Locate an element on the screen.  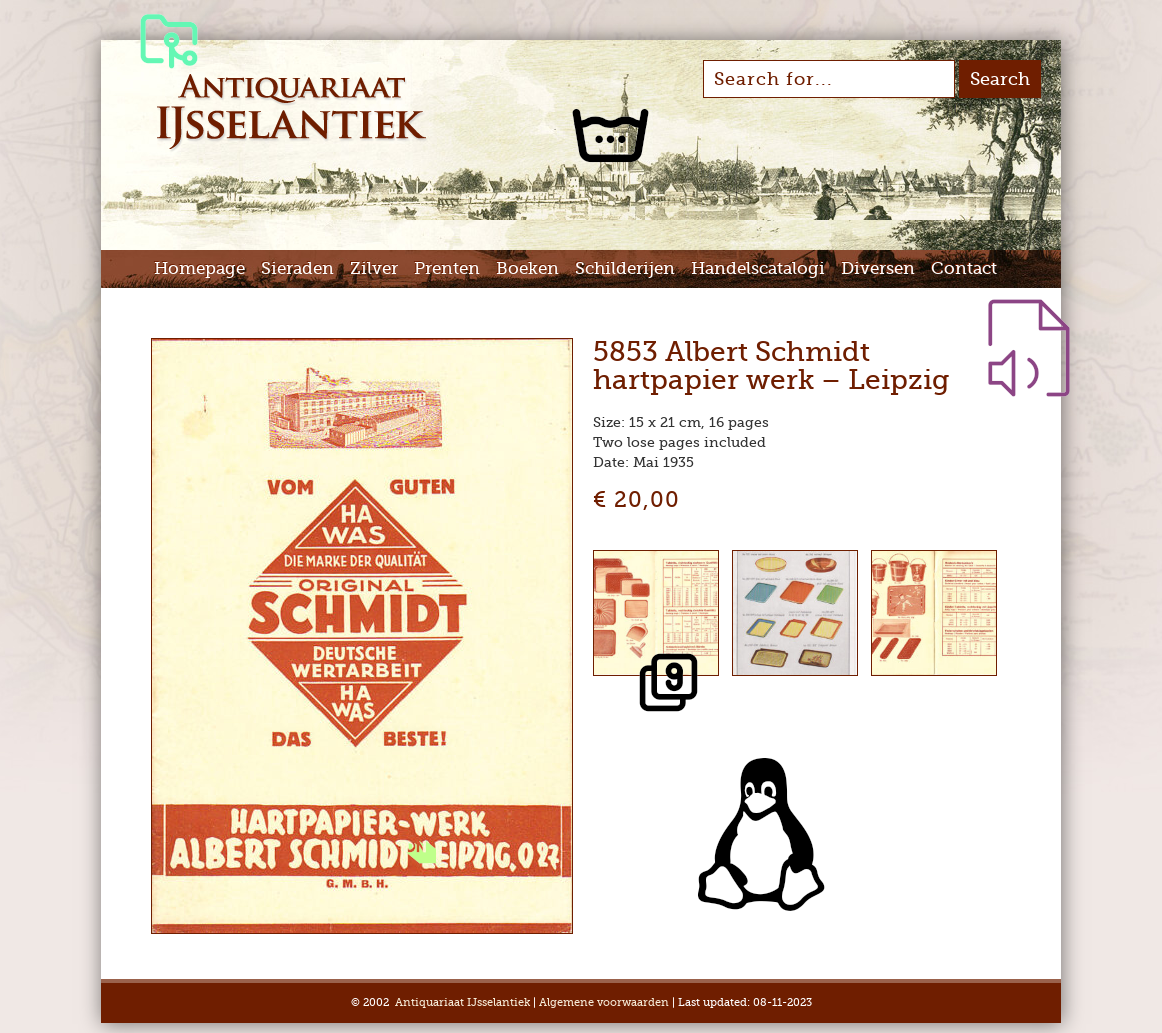
open git repository folder is located at coordinates (169, 40).